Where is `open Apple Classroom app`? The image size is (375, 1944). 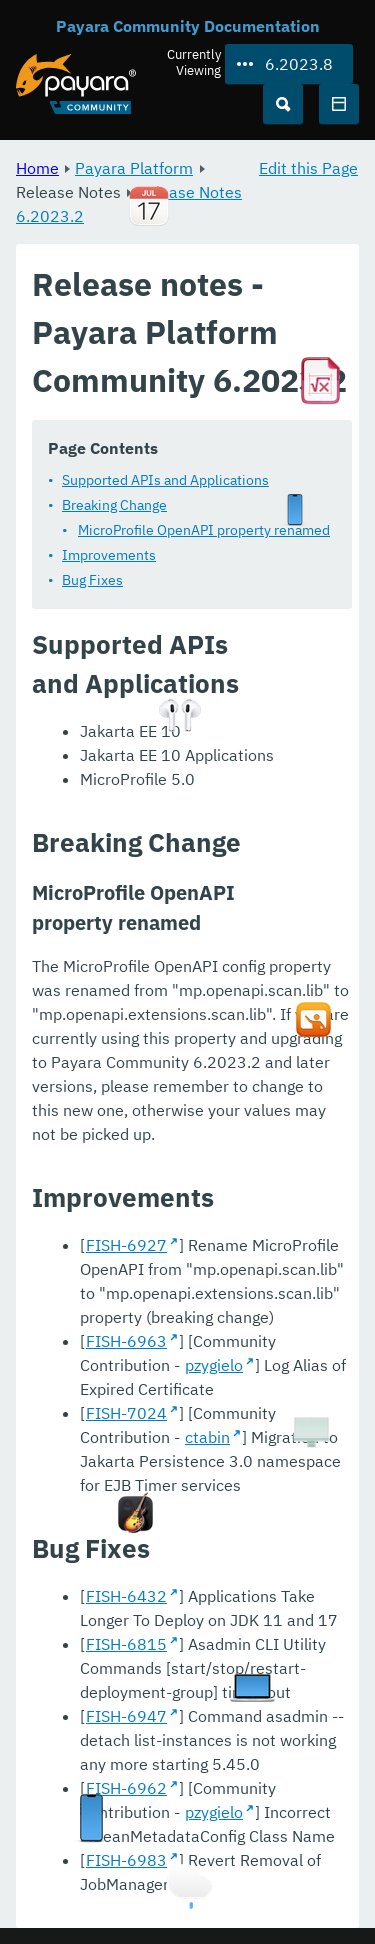
open Apple Classroom app is located at coordinates (313, 1019).